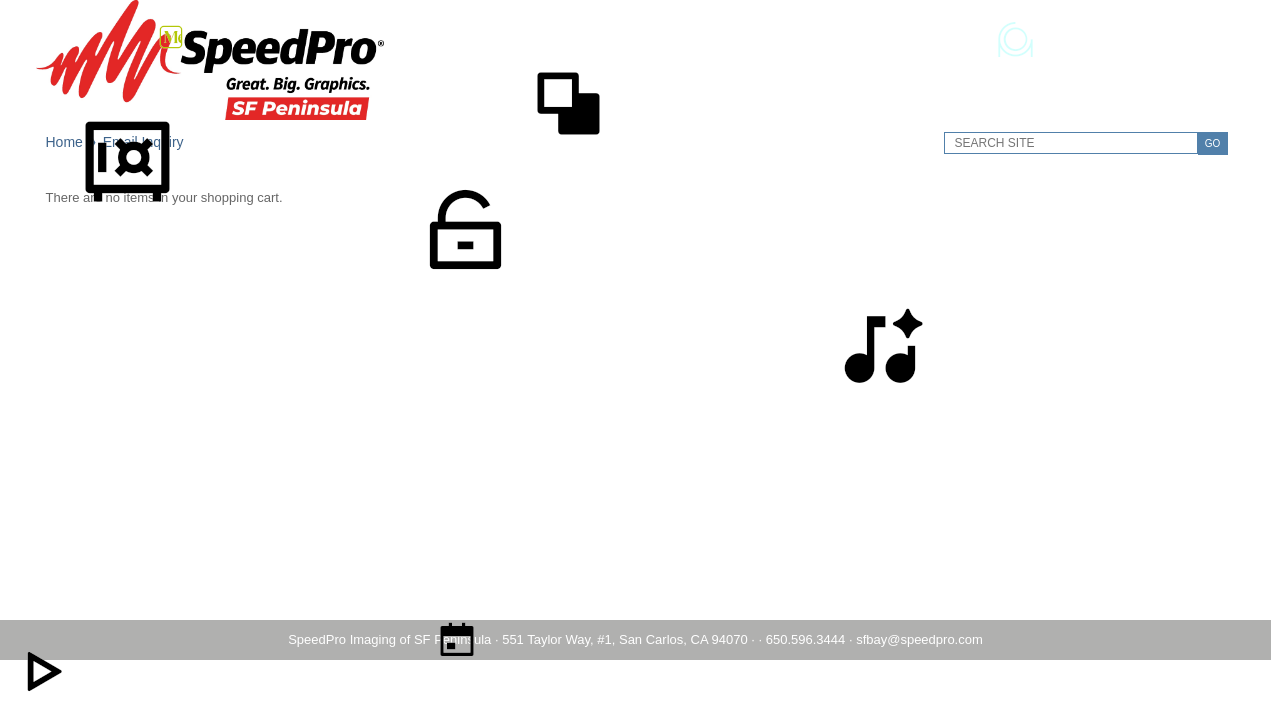 This screenshot has height=720, width=1271. Describe the element at coordinates (1015, 39) in the screenshot. I see `mastercomfig logo - a Team Fortress 2 performance optimization tool` at that location.